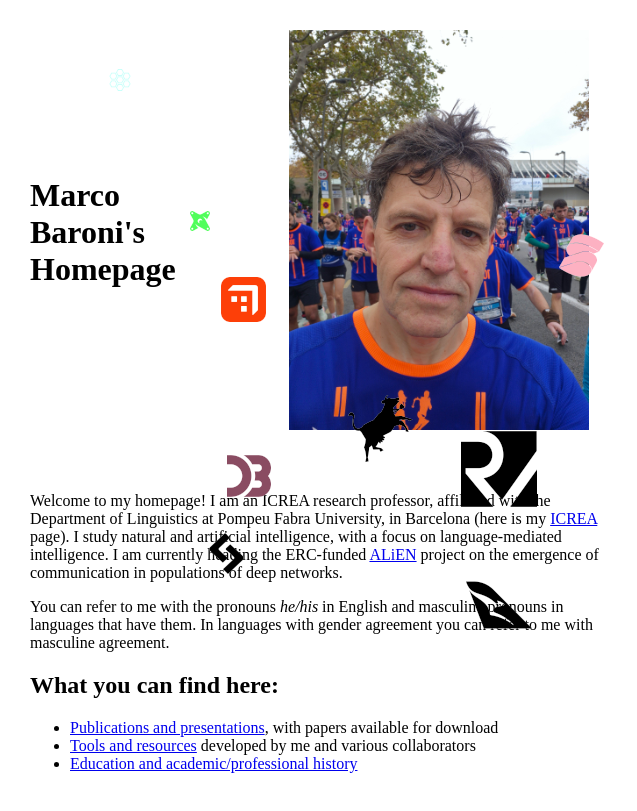 The image size is (637, 811). Describe the element at coordinates (243, 299) in the screenshot. I see `open the Hotels.com app` at that location.